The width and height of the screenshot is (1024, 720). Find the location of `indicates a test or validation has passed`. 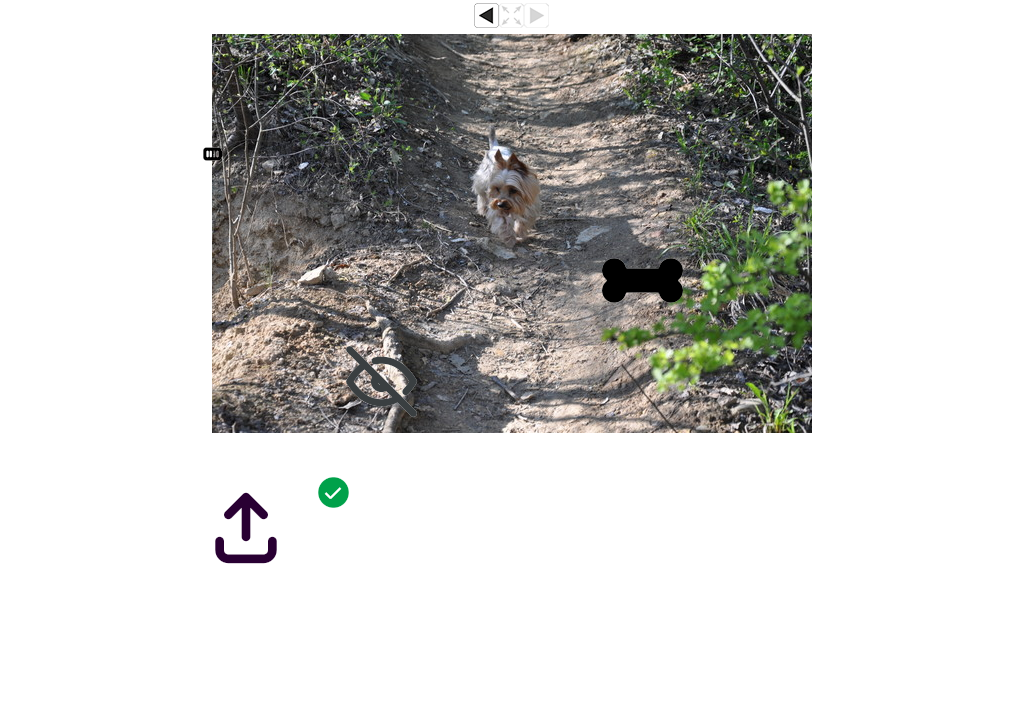

indicates a test or validation has passed is located at coordinates (333, 492).